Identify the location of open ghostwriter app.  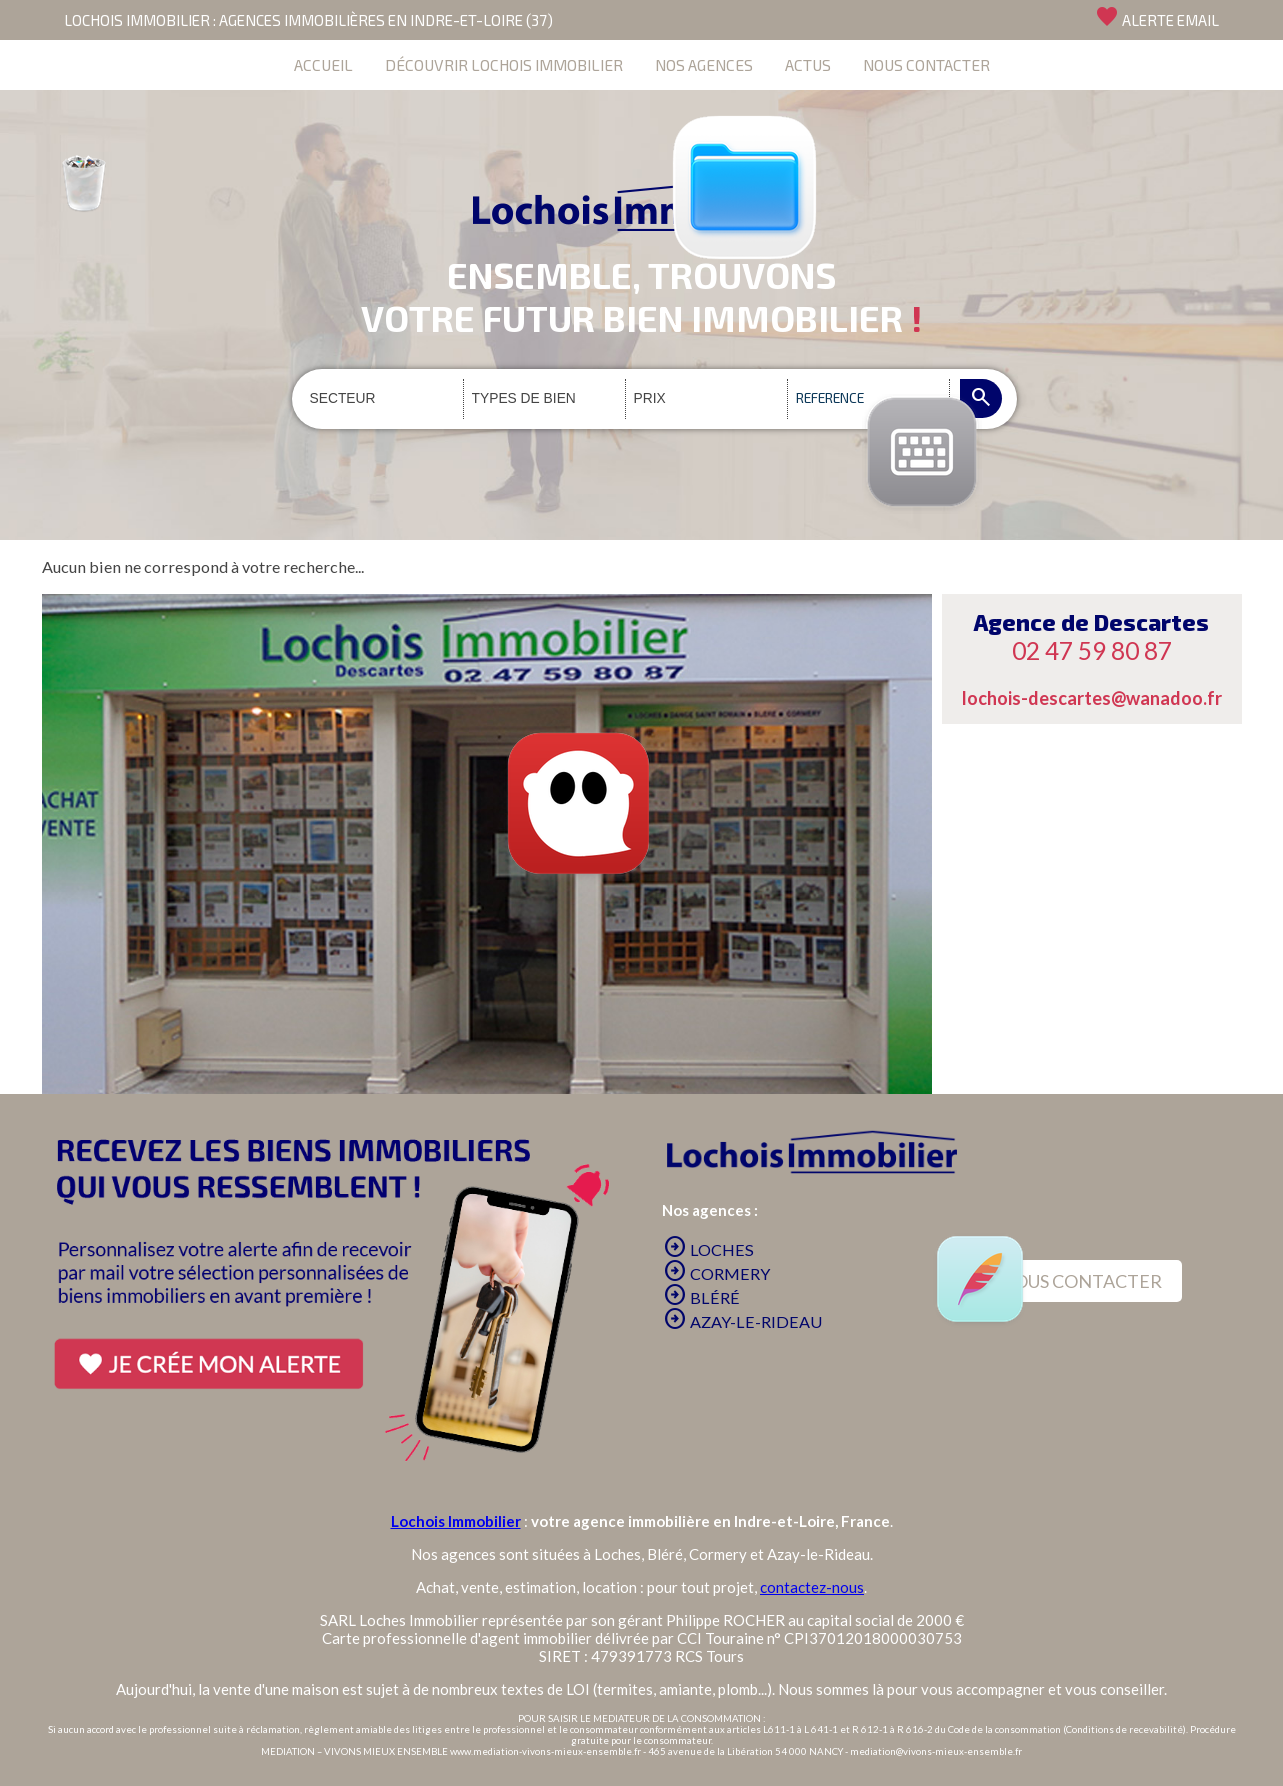
(578, 803).